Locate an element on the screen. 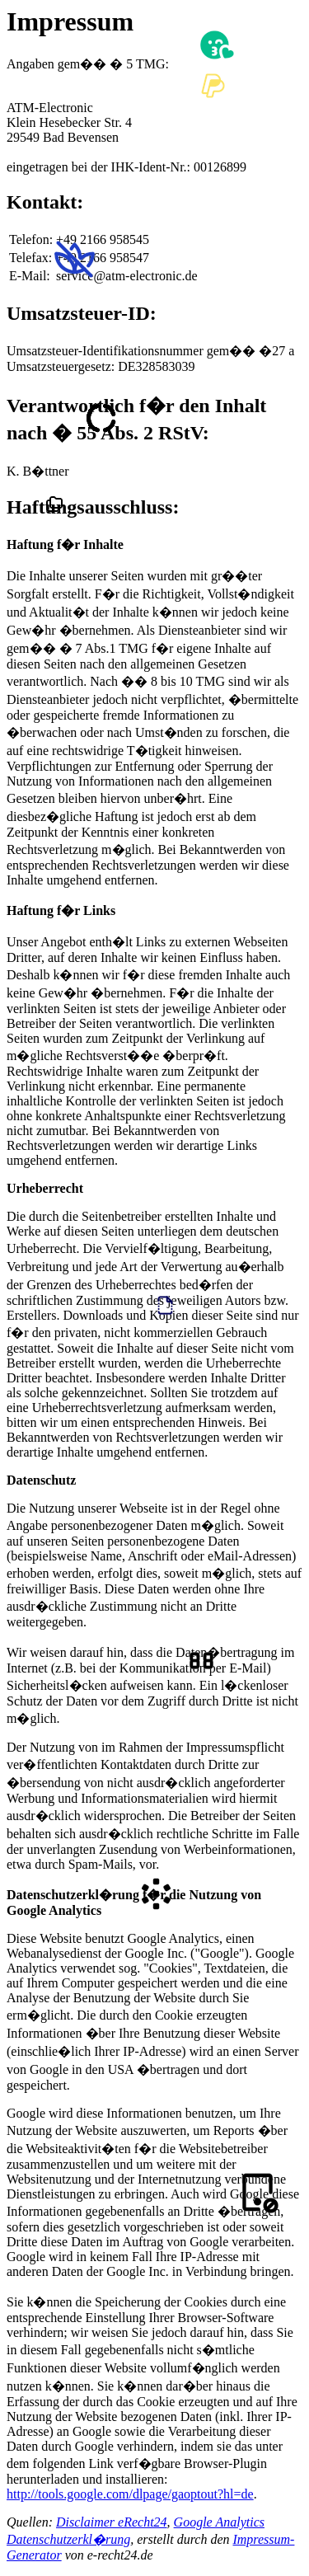 This screenshot has height=2576, width=309. pay with PayPal is located at coordinates (213, 86).